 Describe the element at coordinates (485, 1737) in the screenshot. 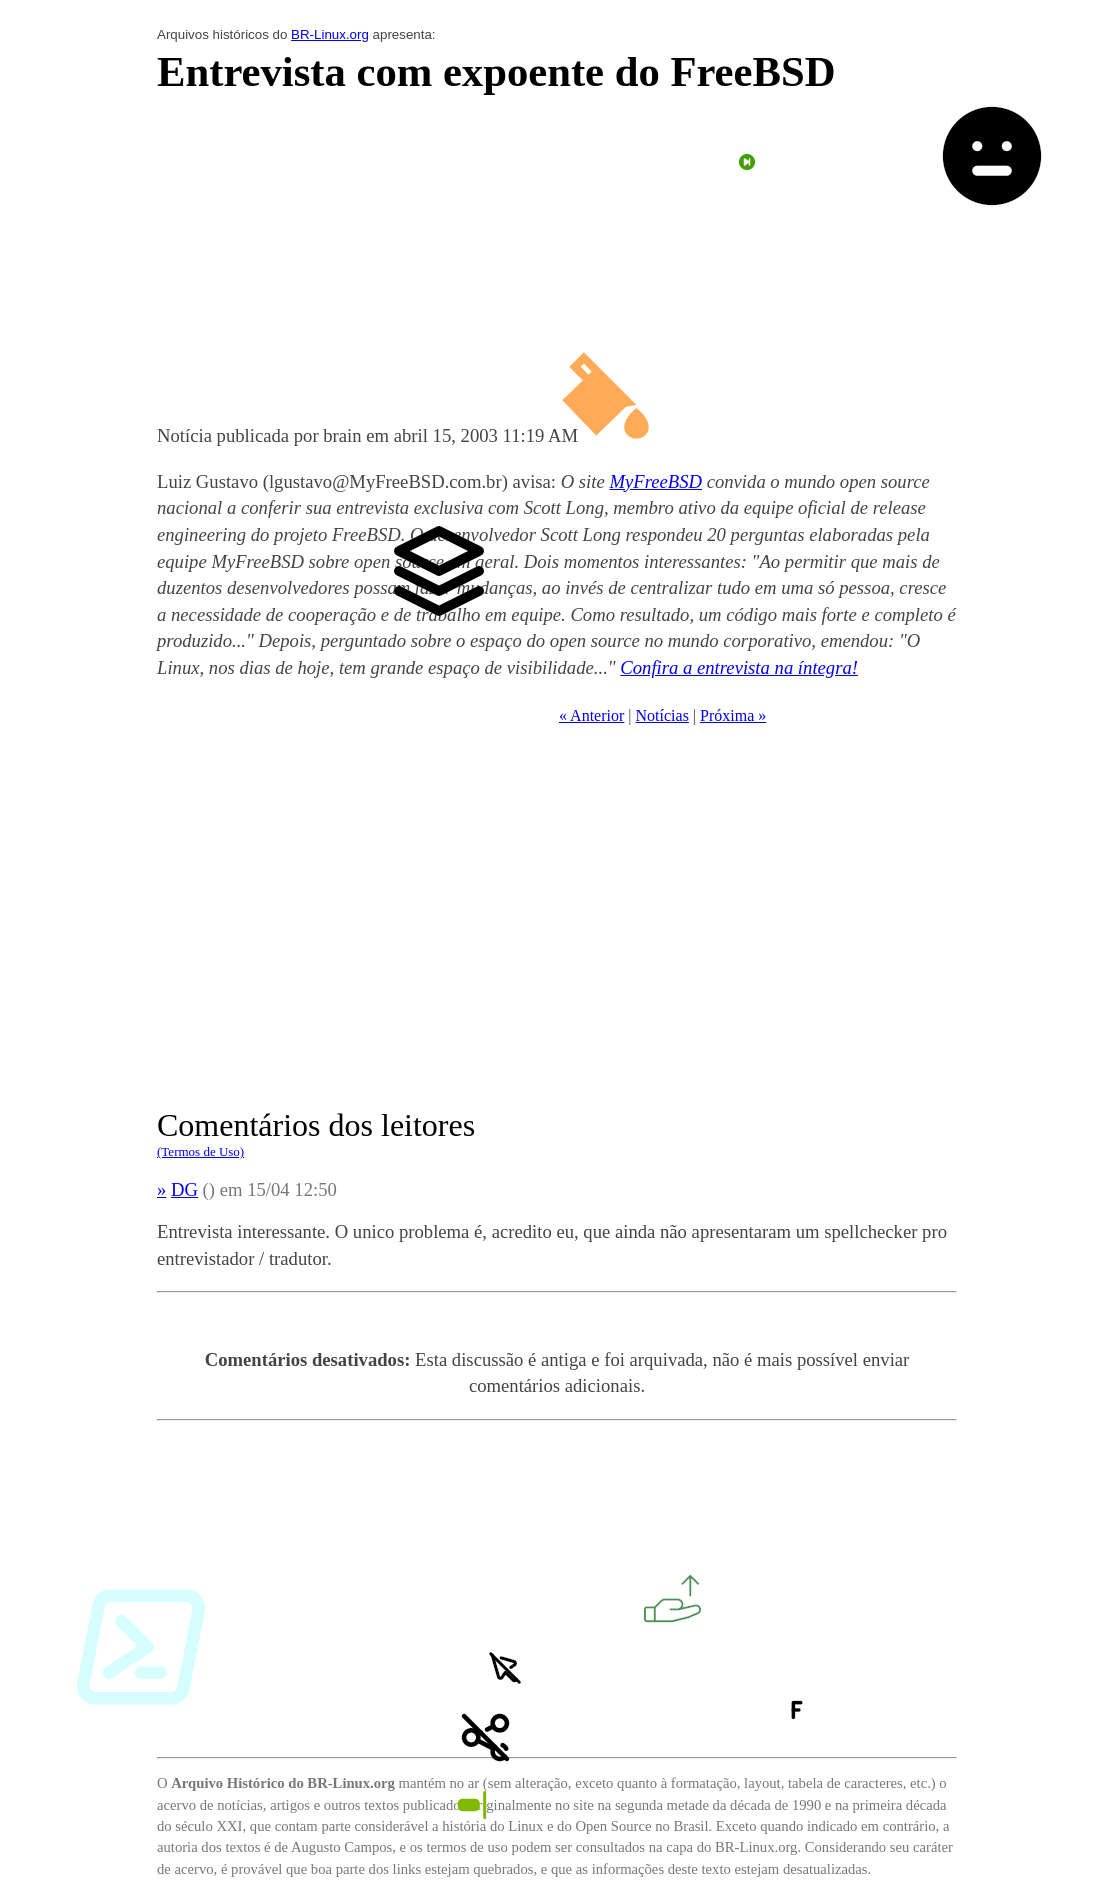

I see `sharing is disabled or unavailable` at that location.